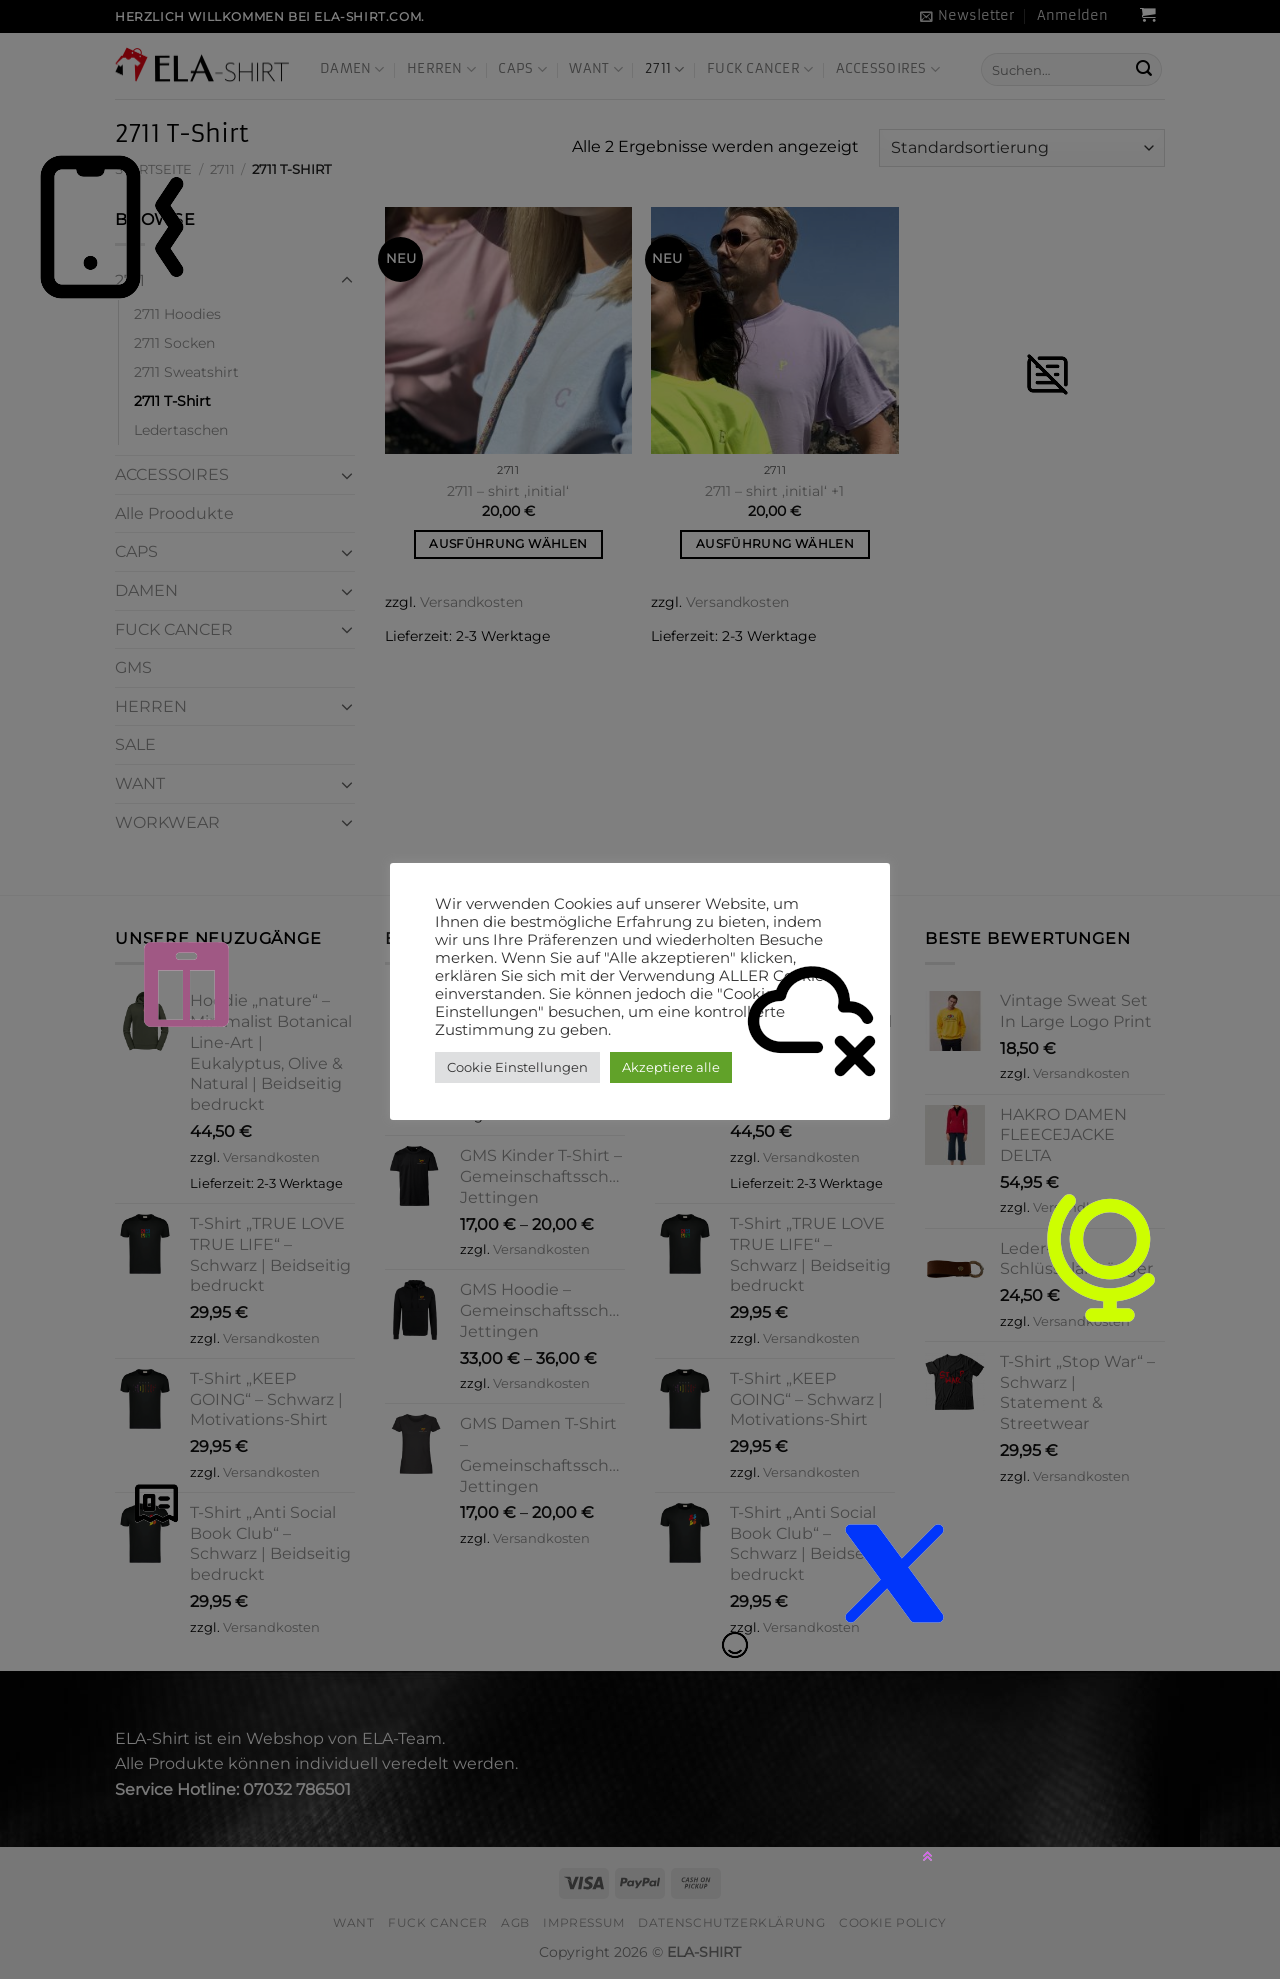 This screenshot has width=1280, height=1979. Describe the element at coordinates (156, 1502) in the screenshot. I see `view news or articles` at that location.